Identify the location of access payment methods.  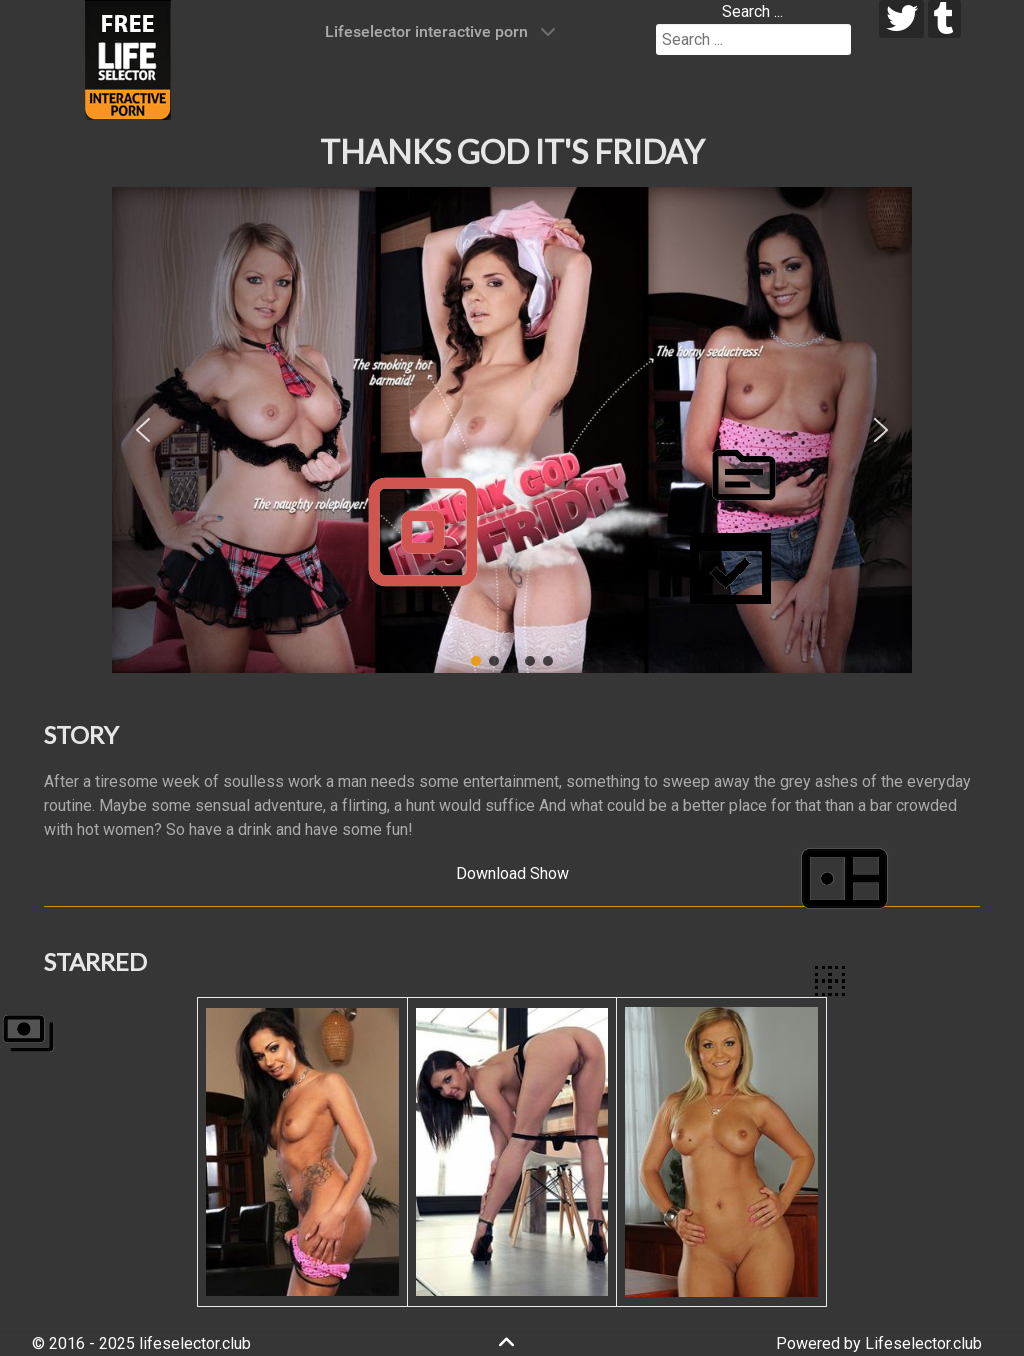
(28, 1033).